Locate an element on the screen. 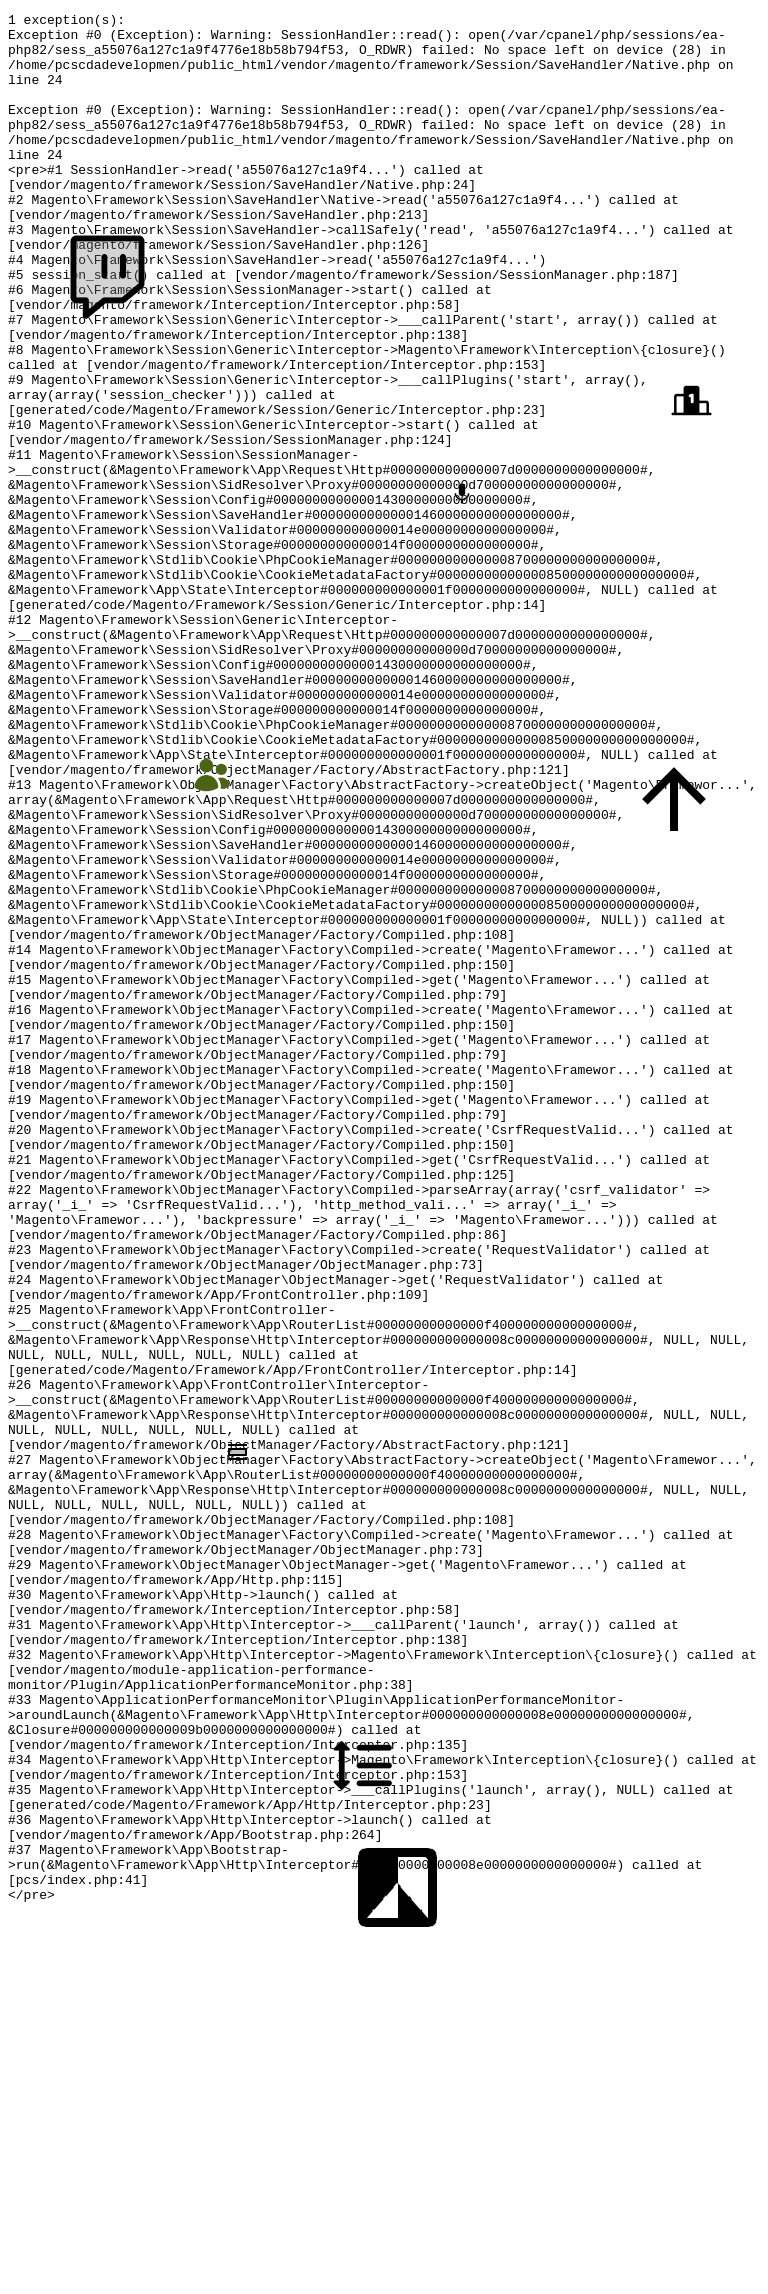  scroll to top of page is located at coordinates (674, 799).